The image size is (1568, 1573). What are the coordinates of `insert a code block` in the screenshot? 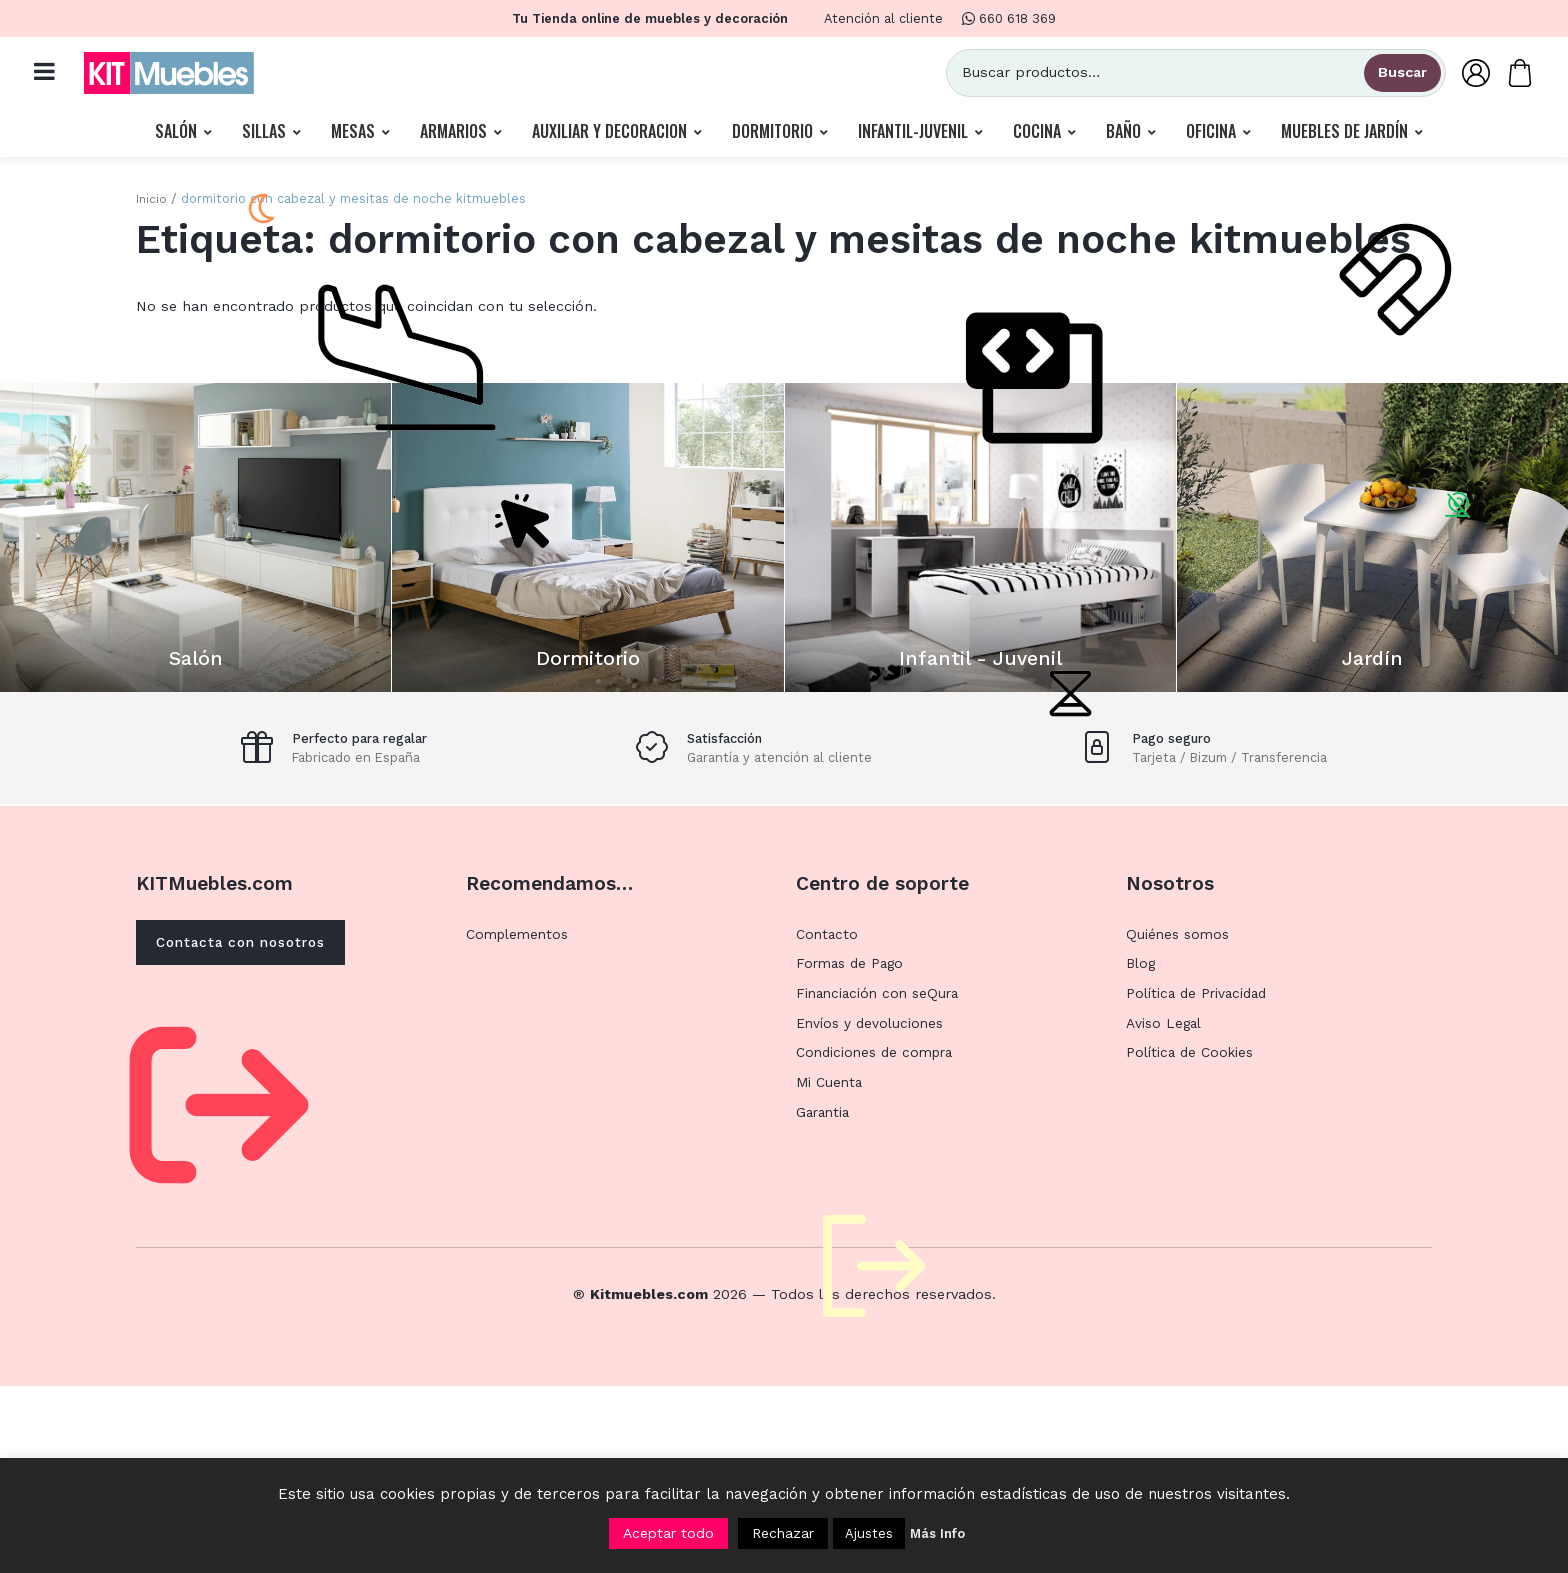 It's located at (1042, 383).